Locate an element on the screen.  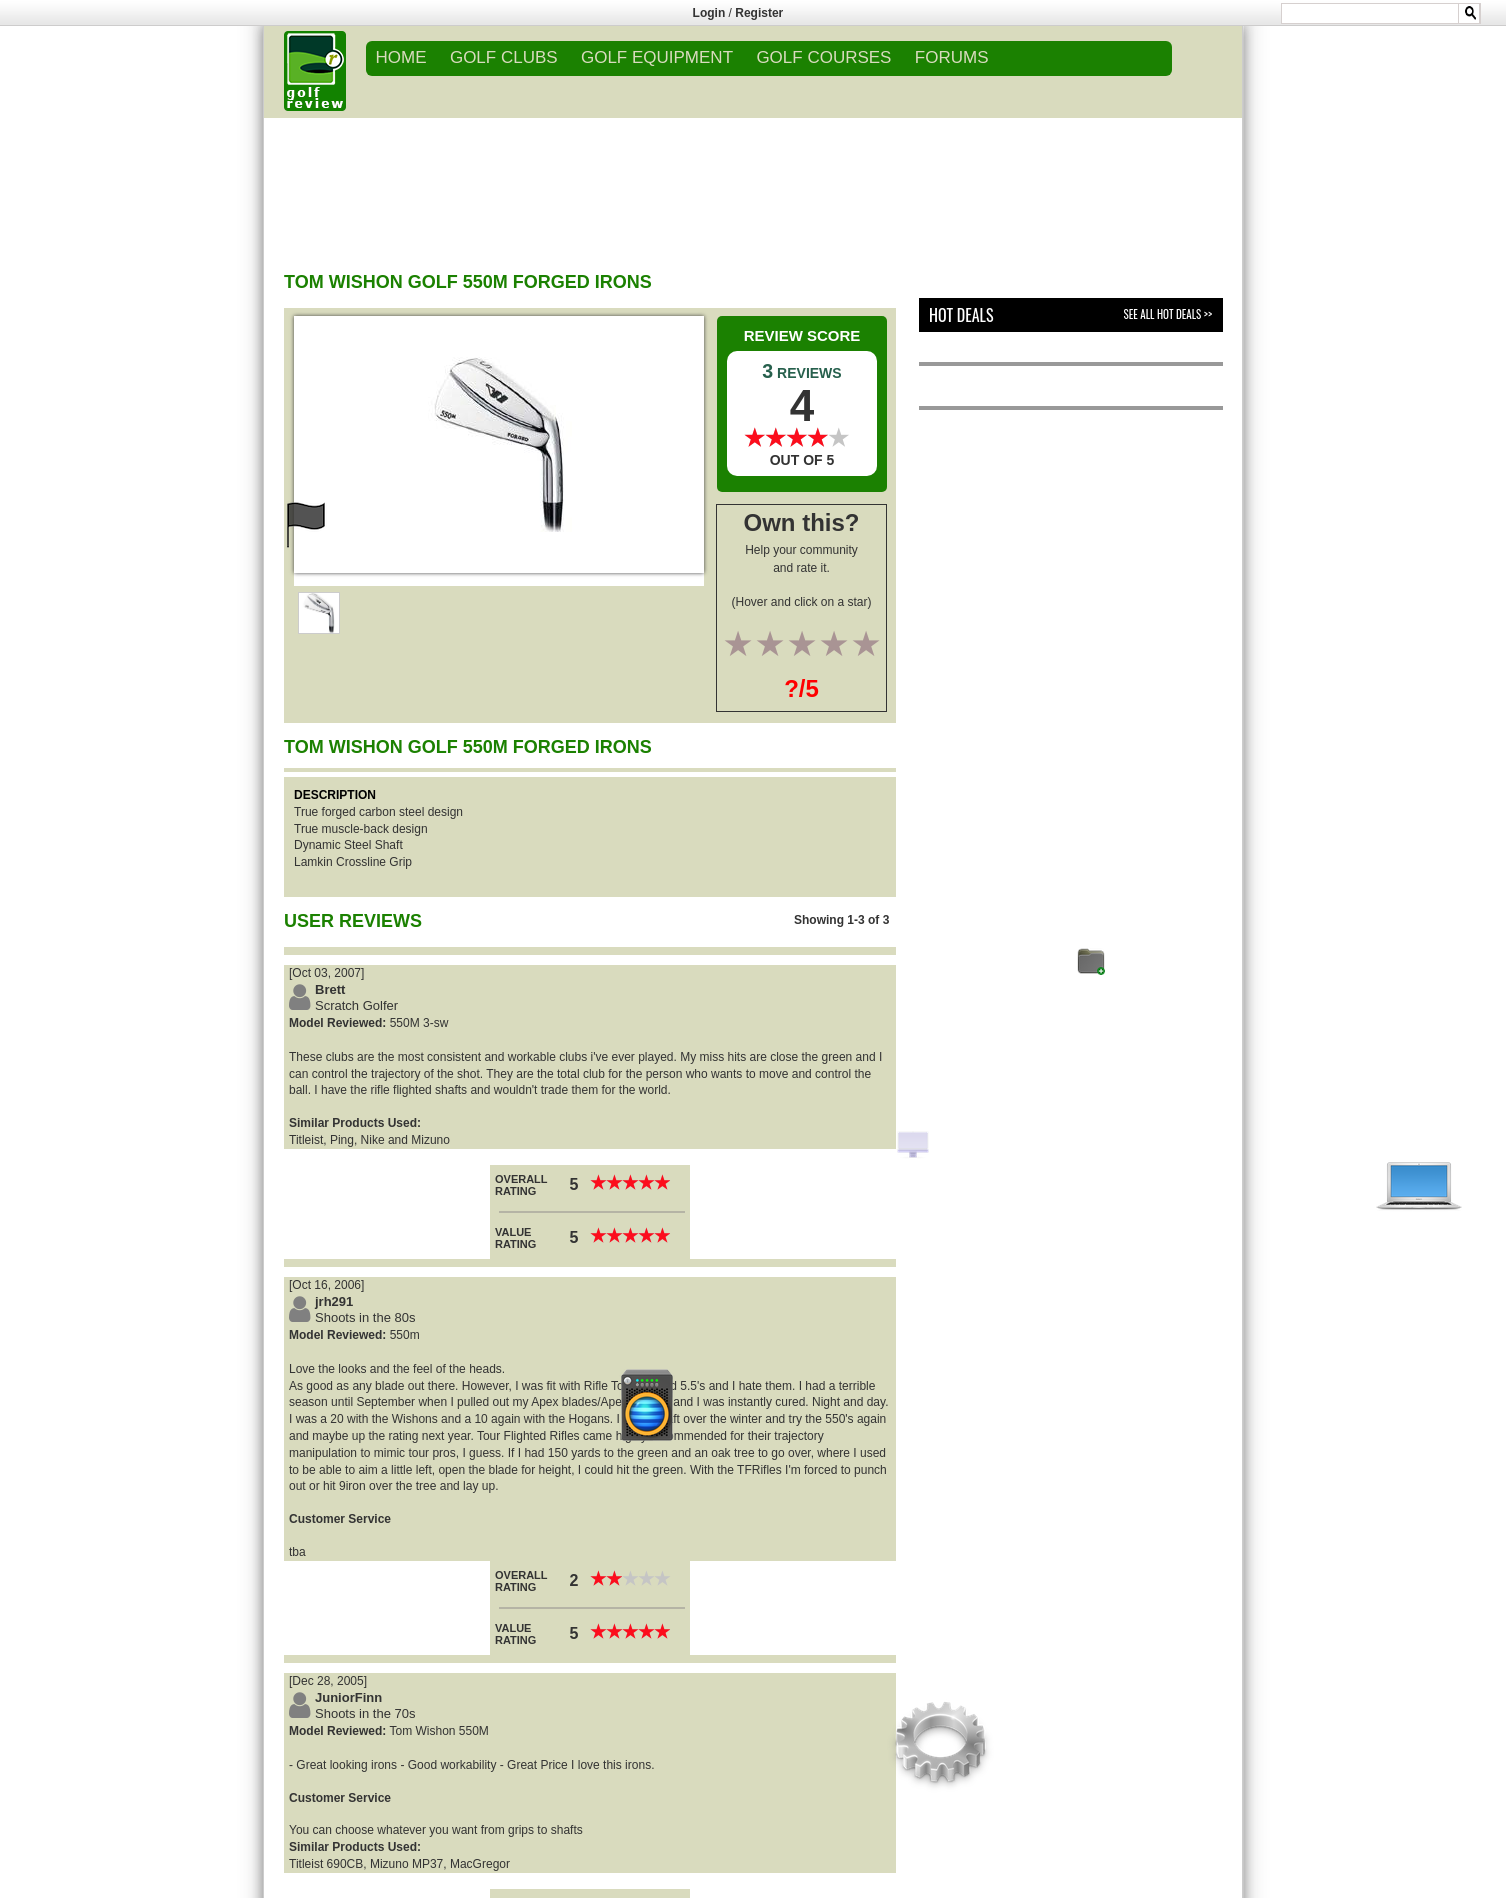
indicates this mac in system preferences or network devices is located at coordinates (913, 1144).